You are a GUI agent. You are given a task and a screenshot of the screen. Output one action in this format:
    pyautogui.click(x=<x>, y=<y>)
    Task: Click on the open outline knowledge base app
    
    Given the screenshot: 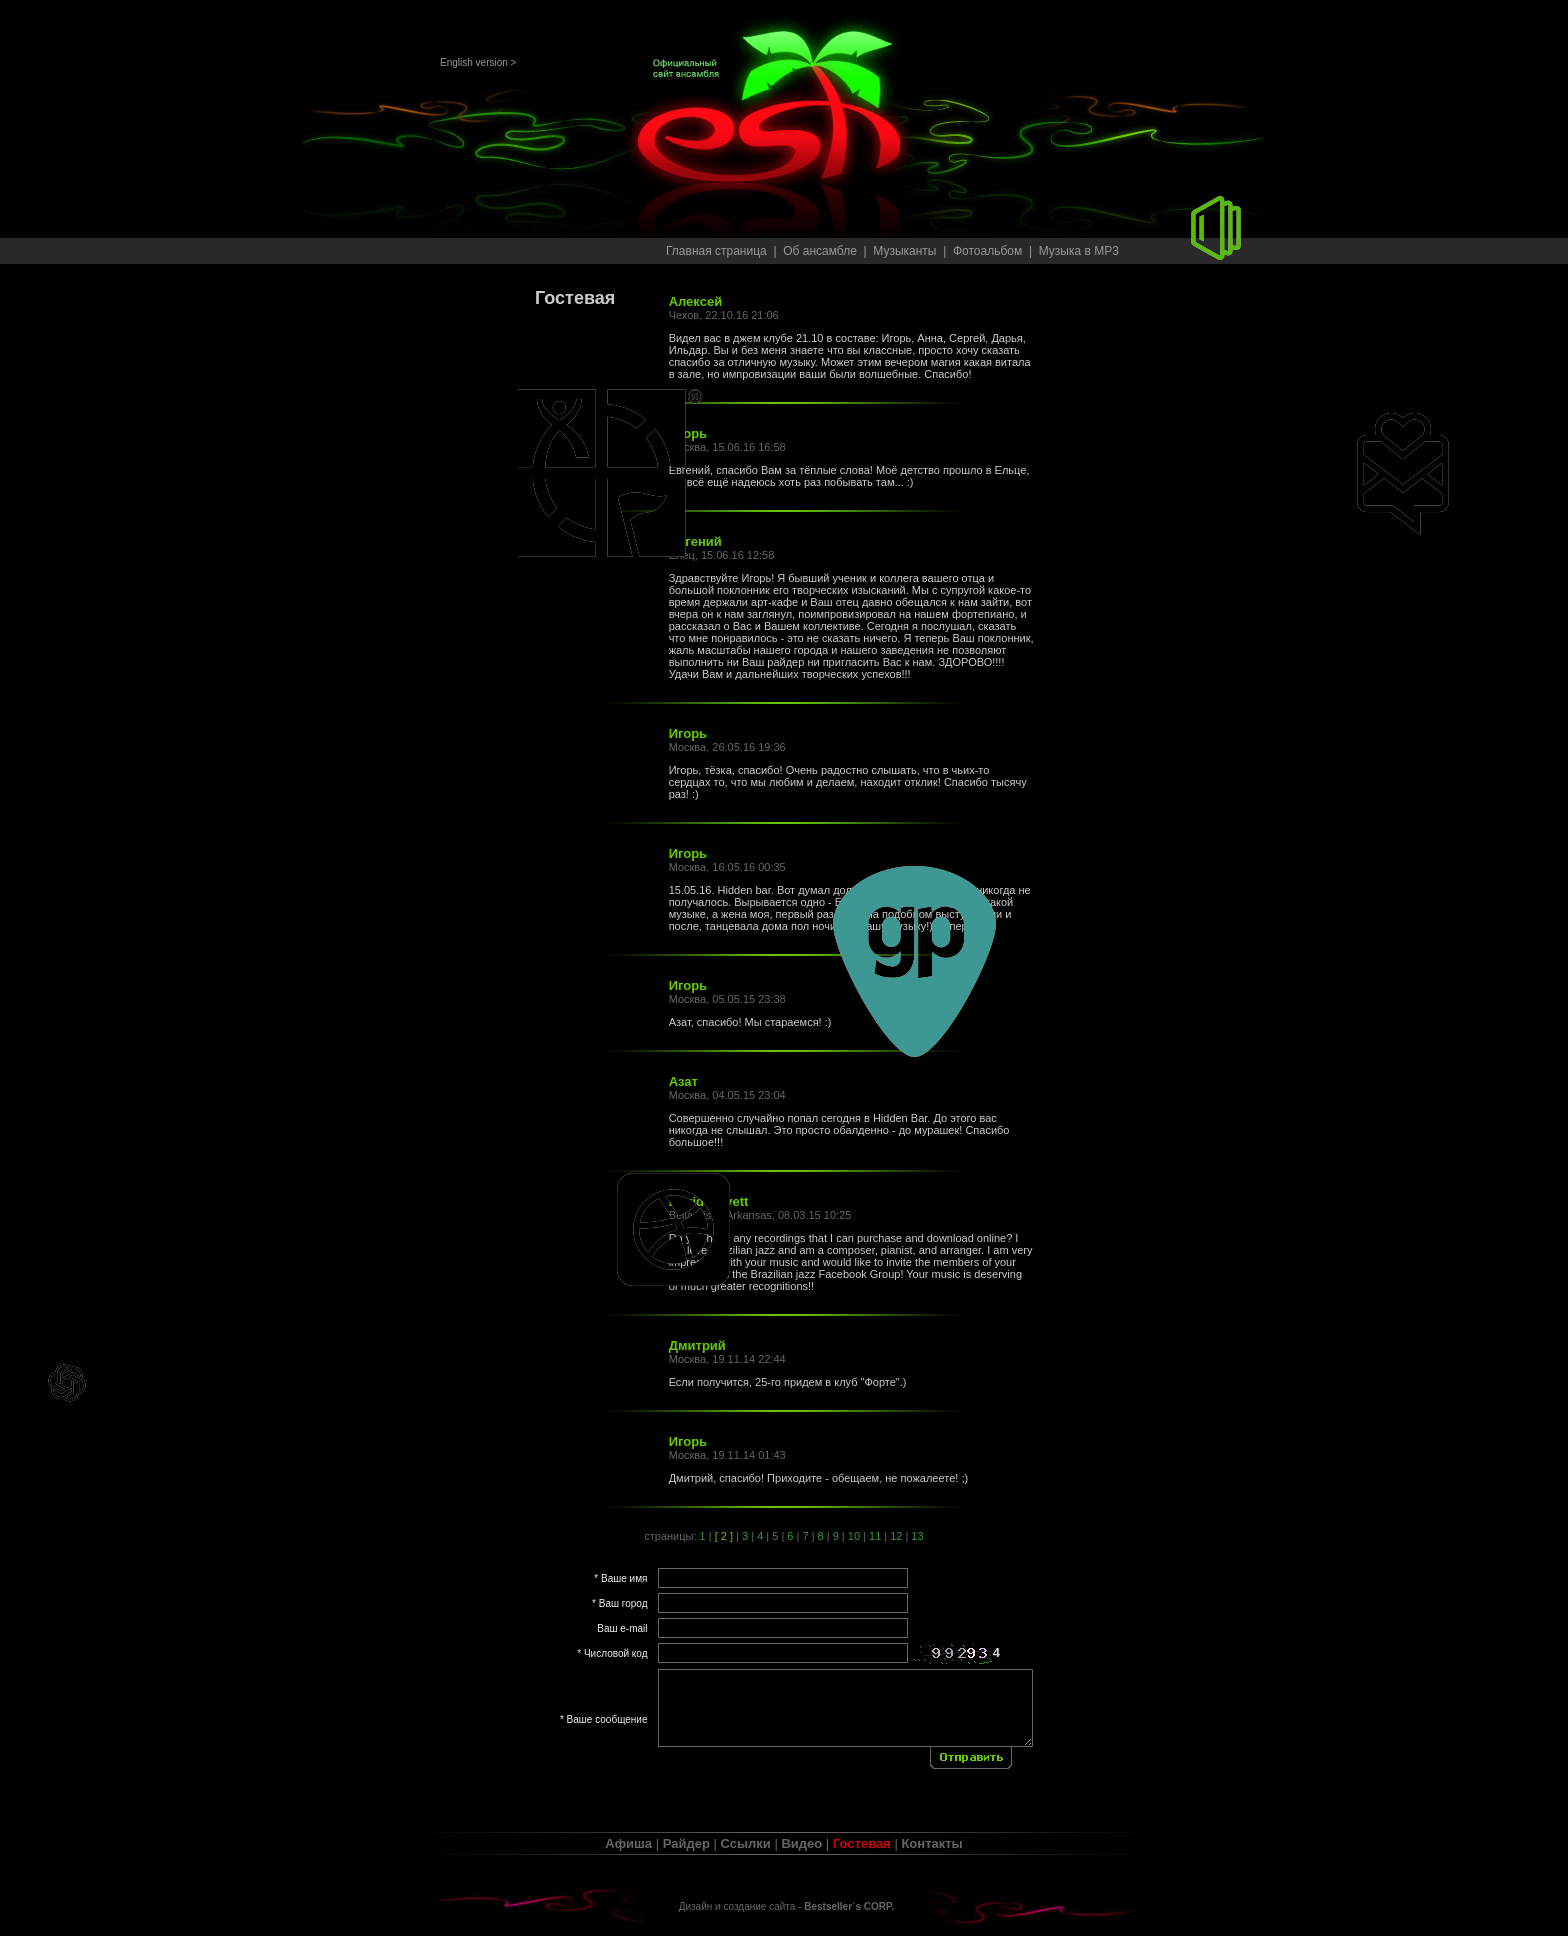 What is the action you would take?
    pyautogui.click(x=1216, y=228)
    